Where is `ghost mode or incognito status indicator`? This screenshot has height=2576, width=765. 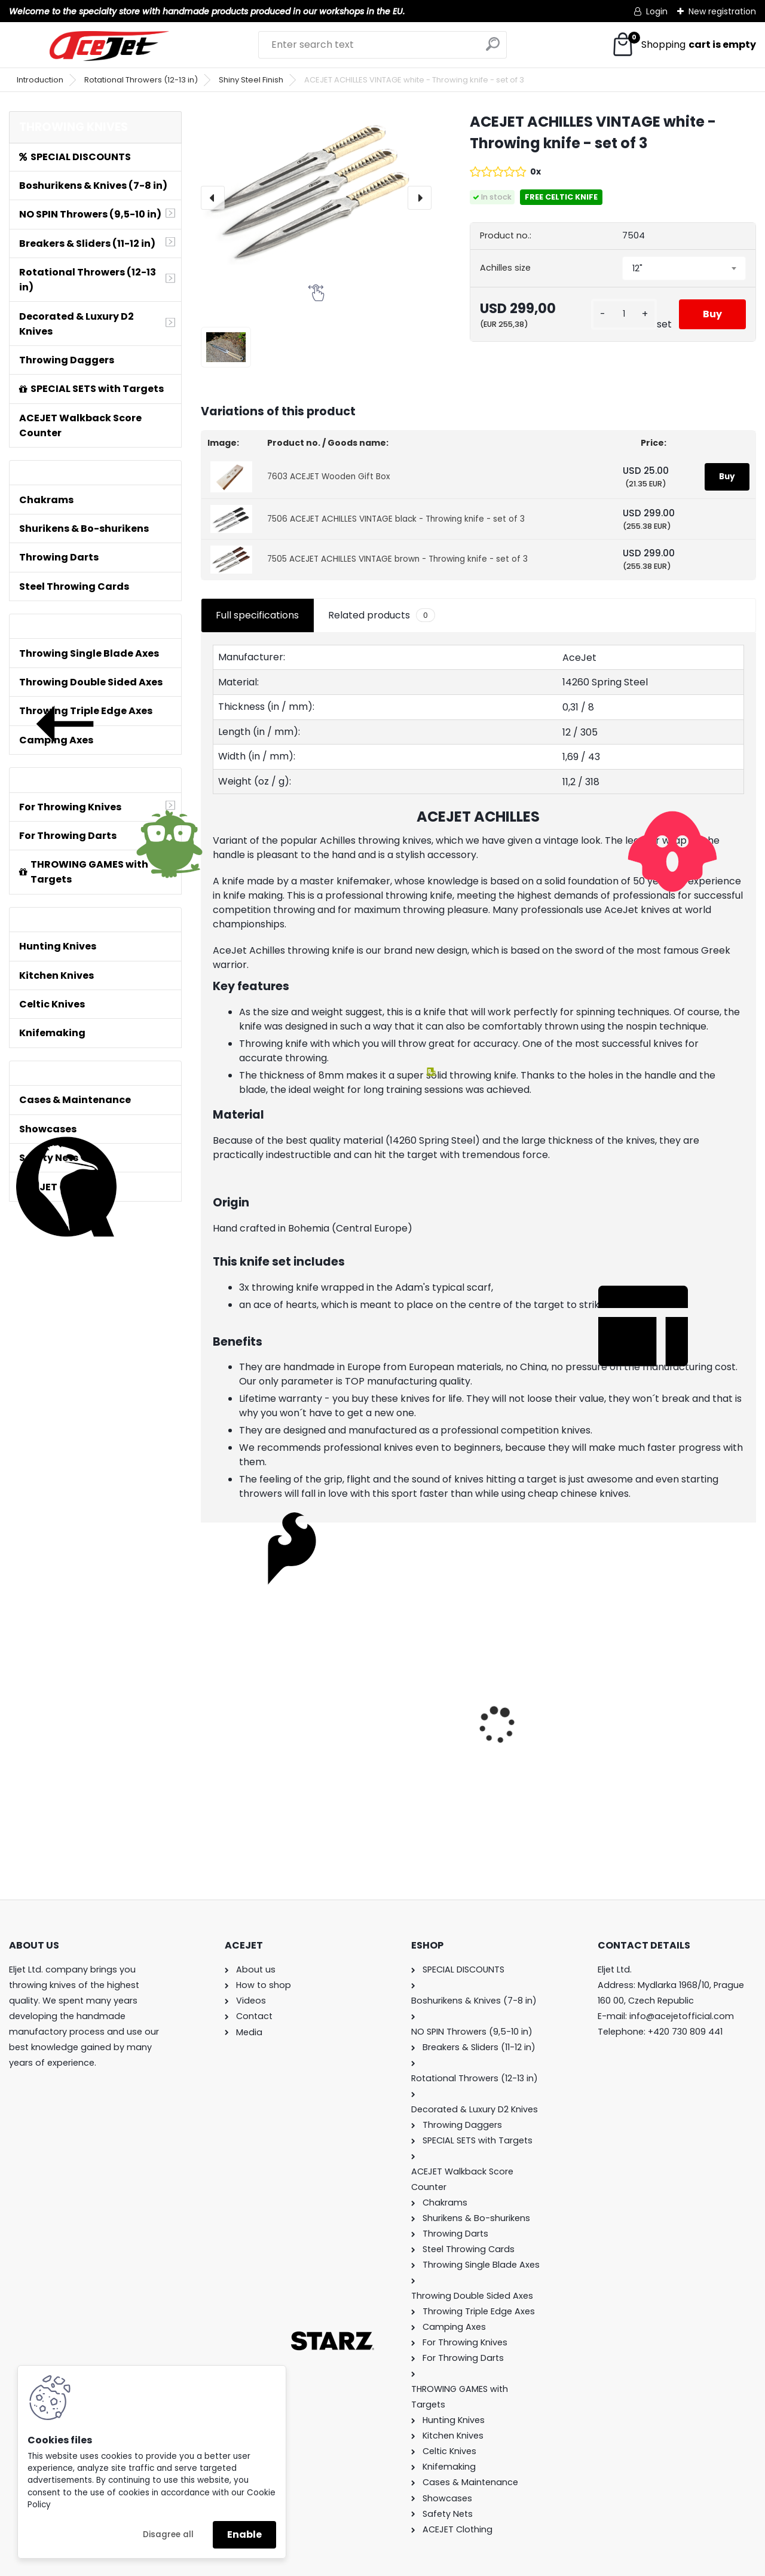
ghost mode or incognito status indicator is located at coordinates (672, 851).